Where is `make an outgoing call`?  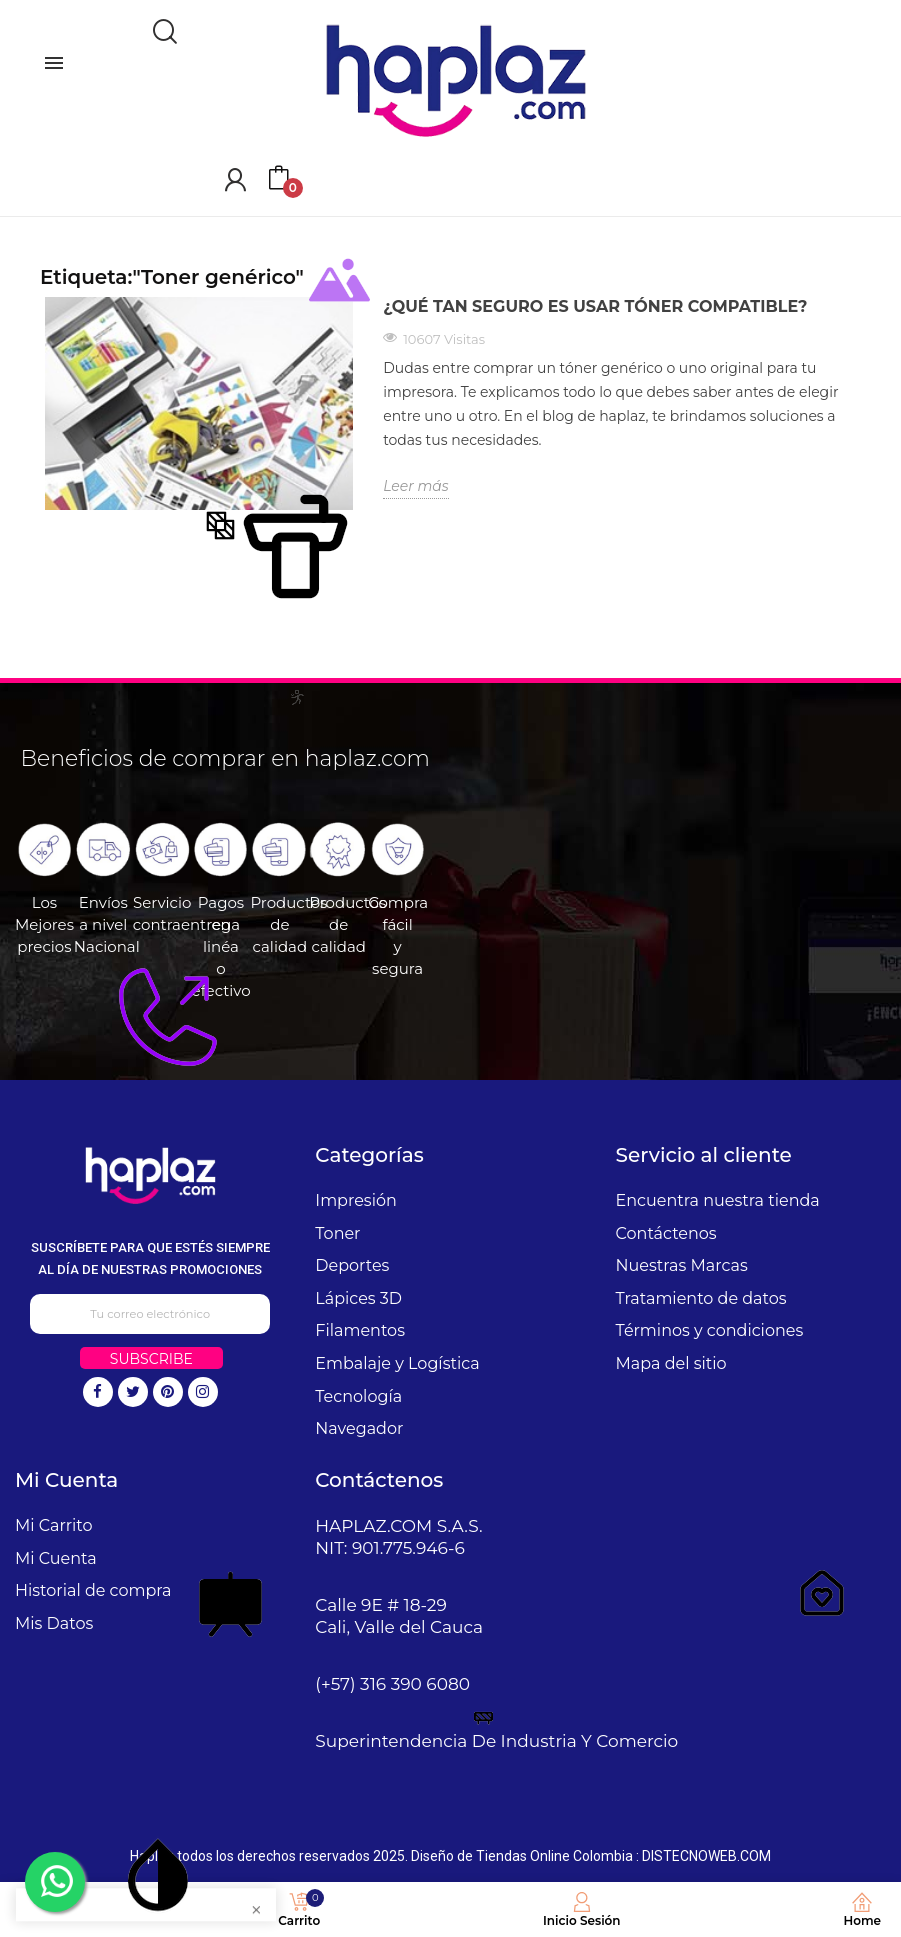 make an outgoing call is located at coordinates (170, 1015).